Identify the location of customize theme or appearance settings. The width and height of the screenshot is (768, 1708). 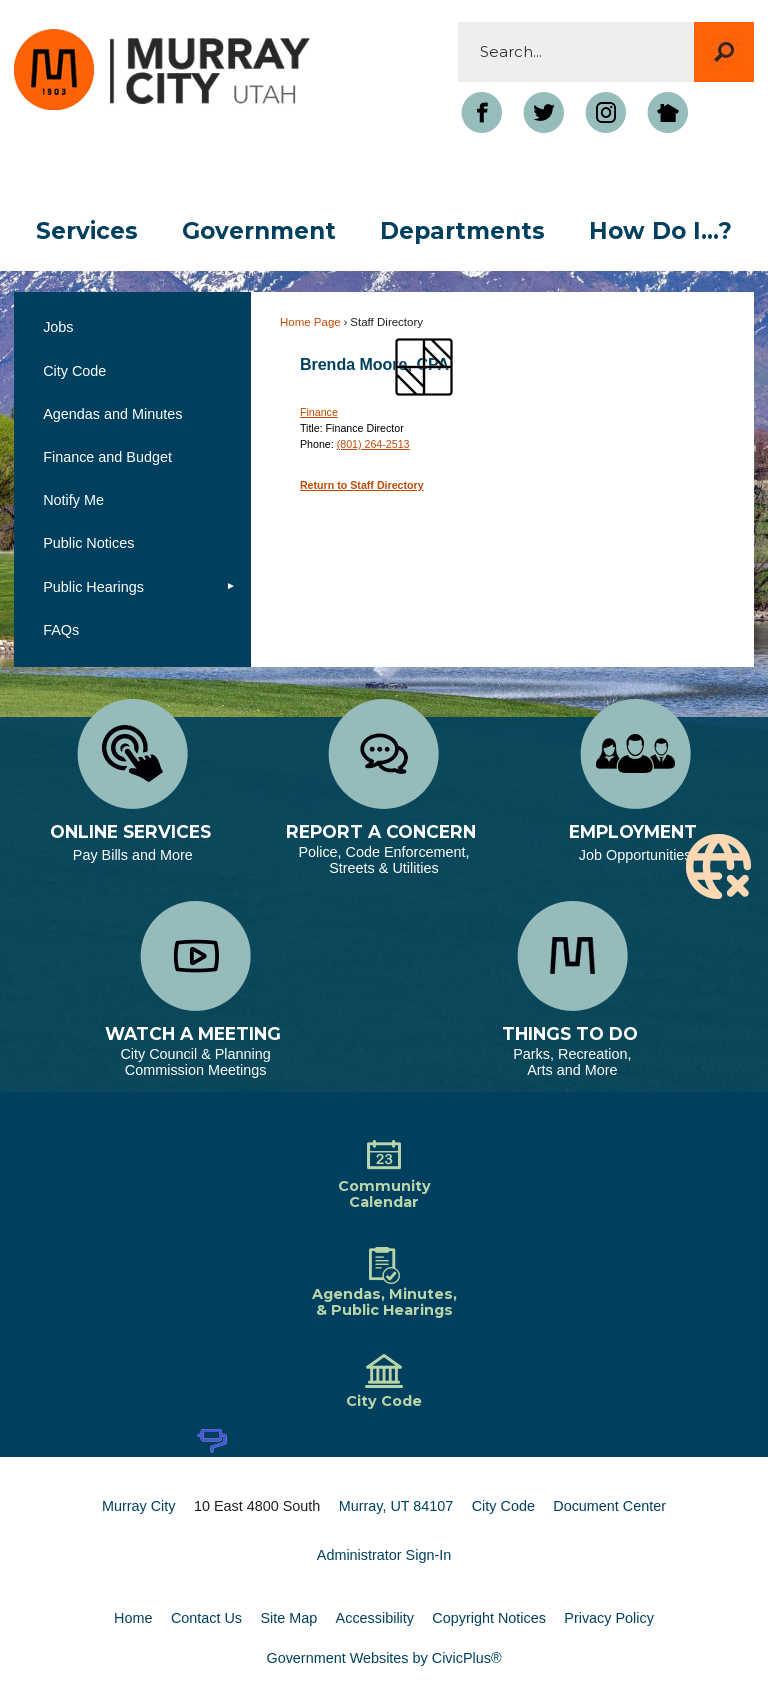
(212, 1439).